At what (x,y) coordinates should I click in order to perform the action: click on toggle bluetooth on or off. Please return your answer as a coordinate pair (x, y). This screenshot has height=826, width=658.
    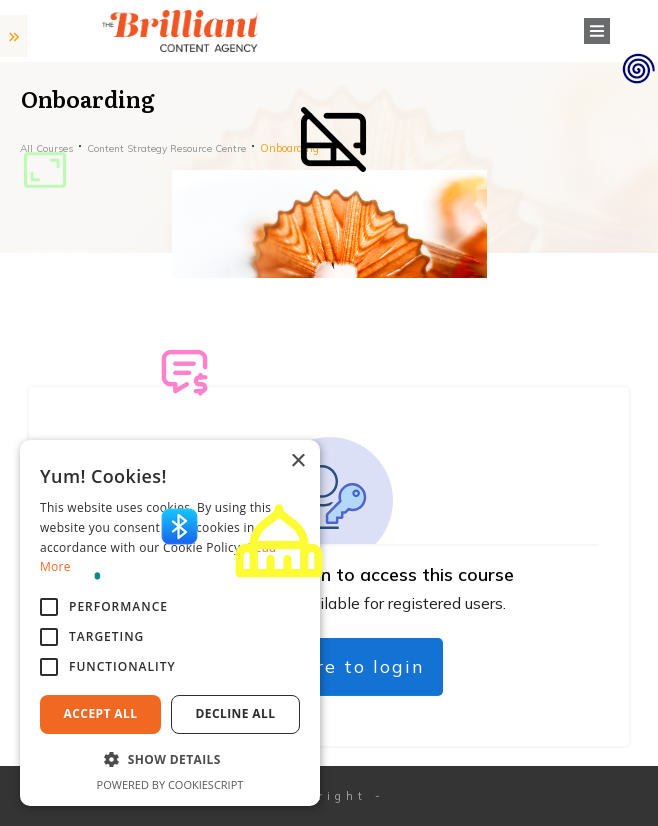
    Looking at the image, I should click on (179, 526).